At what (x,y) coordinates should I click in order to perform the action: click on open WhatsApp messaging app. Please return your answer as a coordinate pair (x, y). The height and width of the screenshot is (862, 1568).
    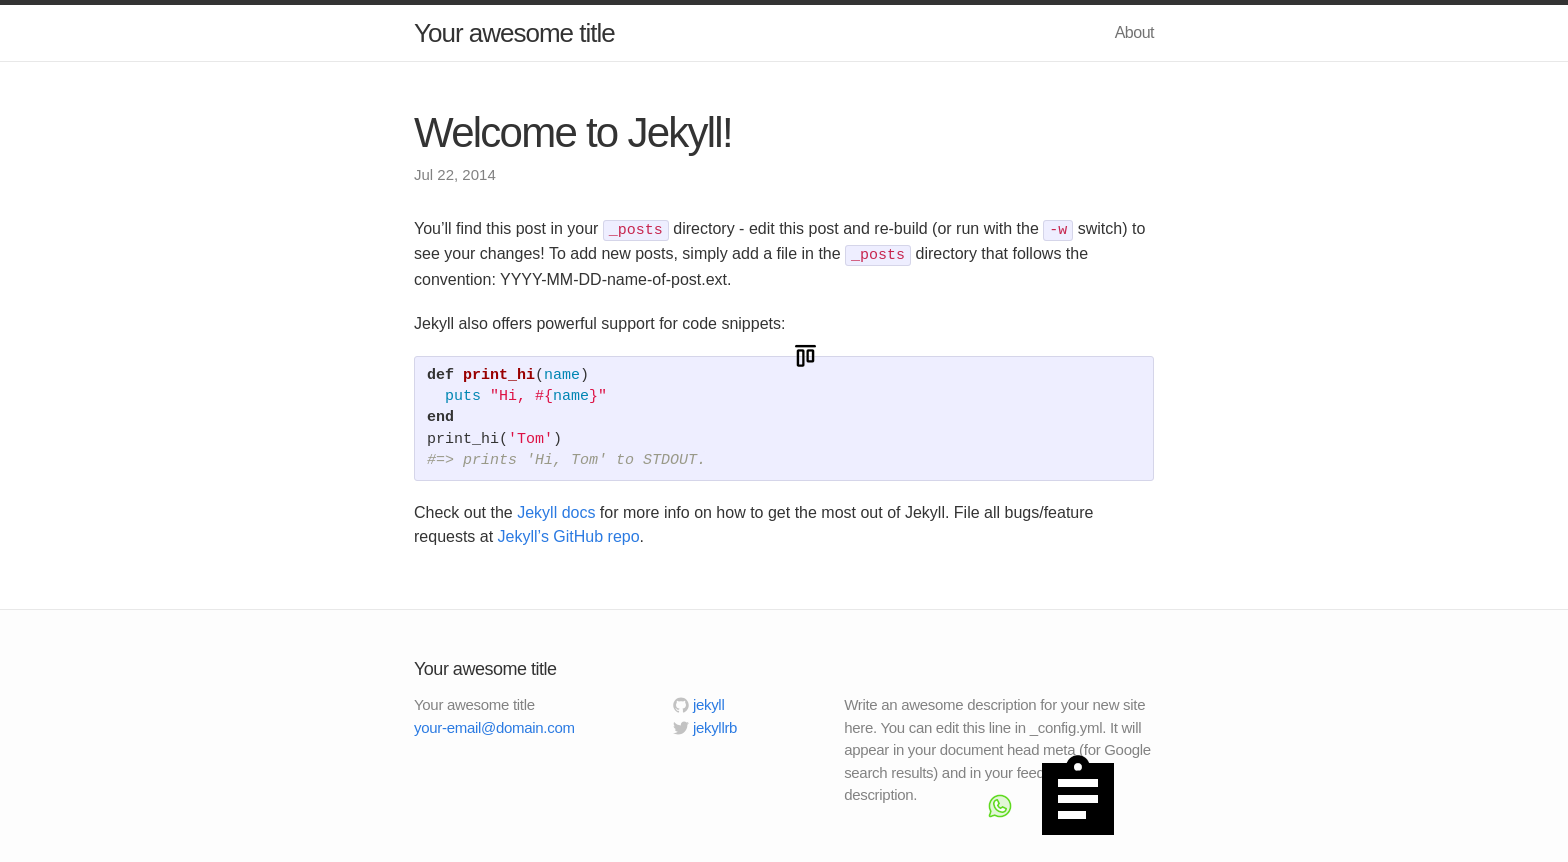
    Looking at the image, I should click on (1000, 806).